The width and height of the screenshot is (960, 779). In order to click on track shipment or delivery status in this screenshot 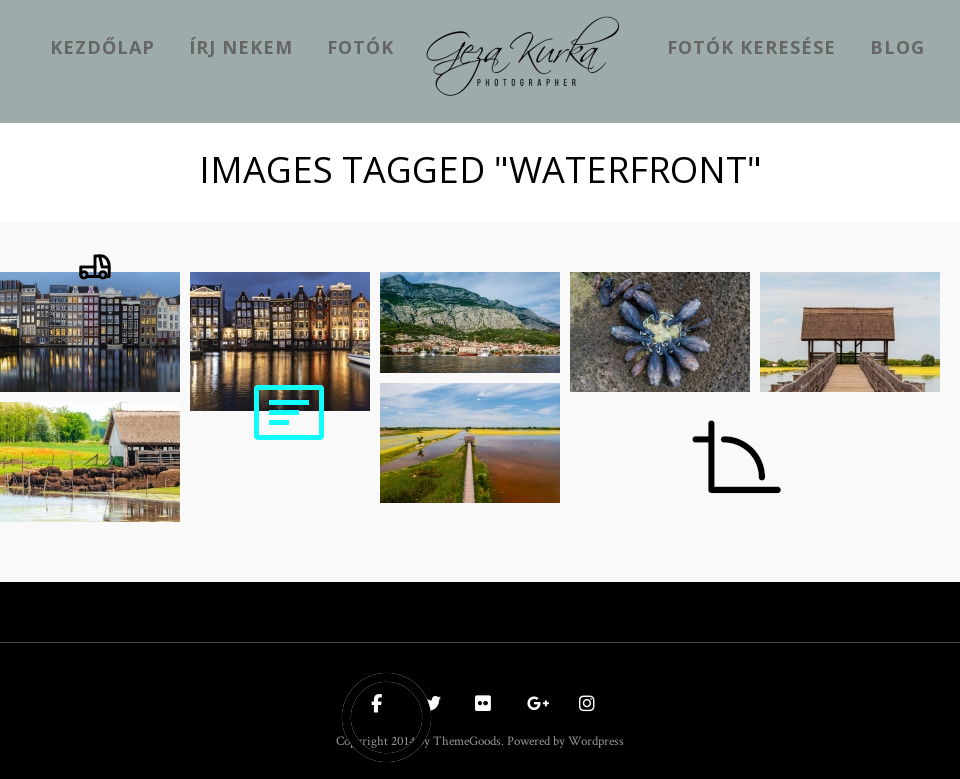, I will do `click(95, 267)`.